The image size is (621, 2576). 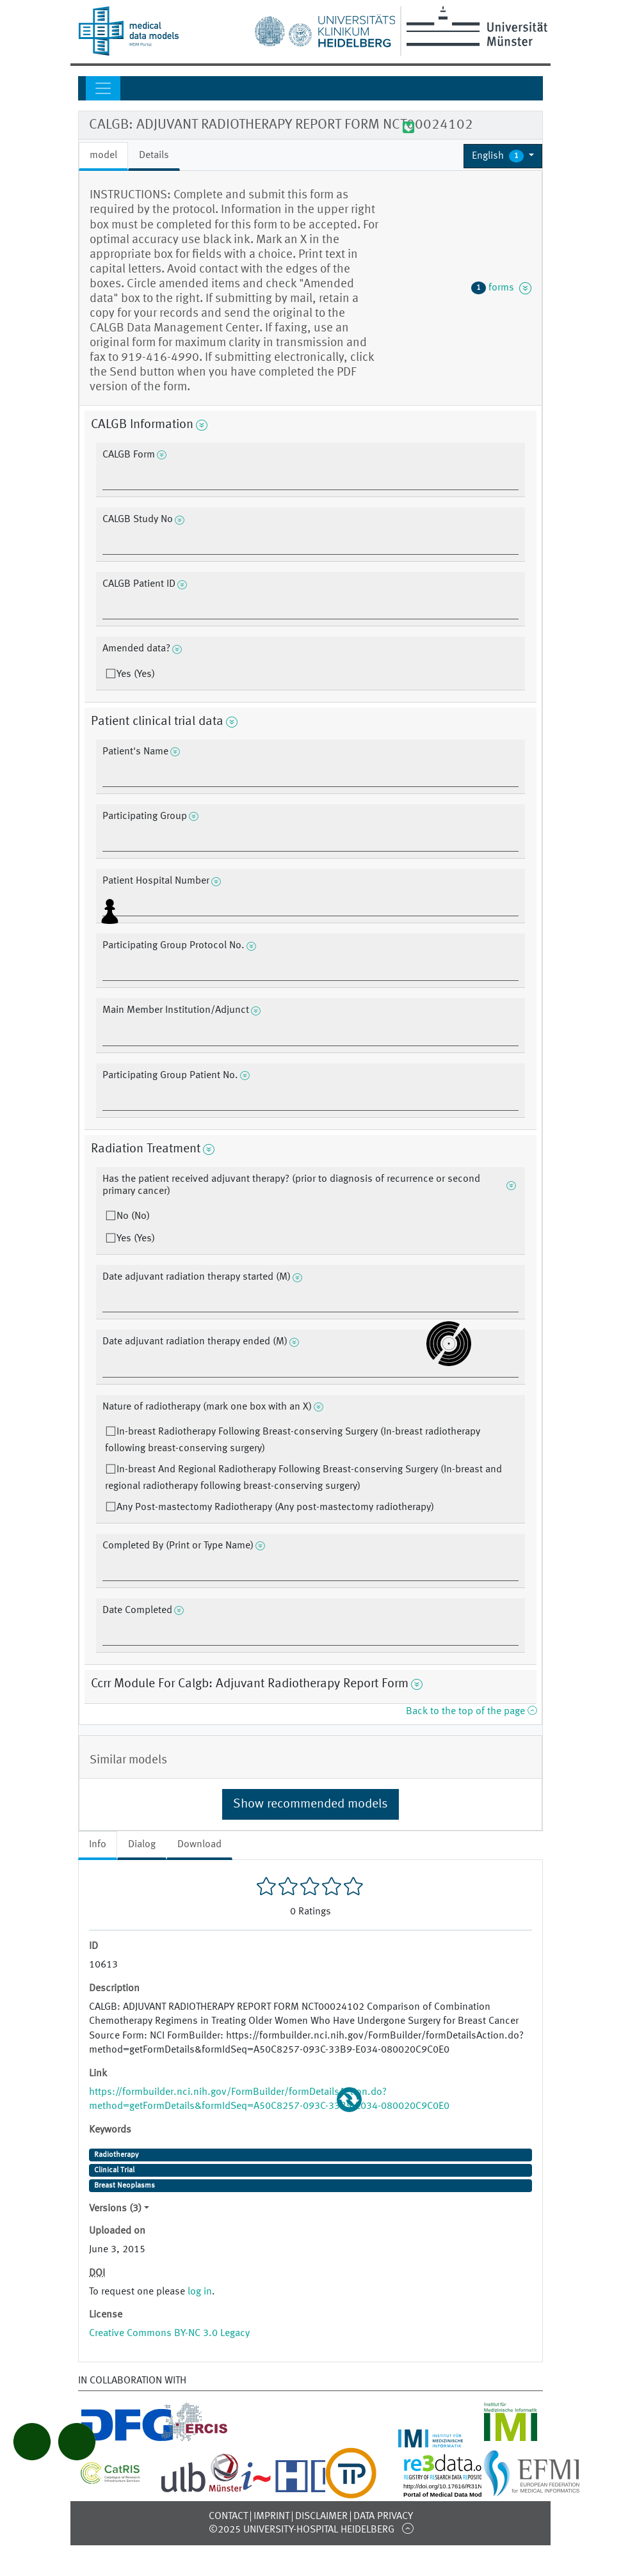 What do you see at coordinates (449, 1344) in the screenshot?
I see `open discogs music database` at bounding box center [449, 1344].